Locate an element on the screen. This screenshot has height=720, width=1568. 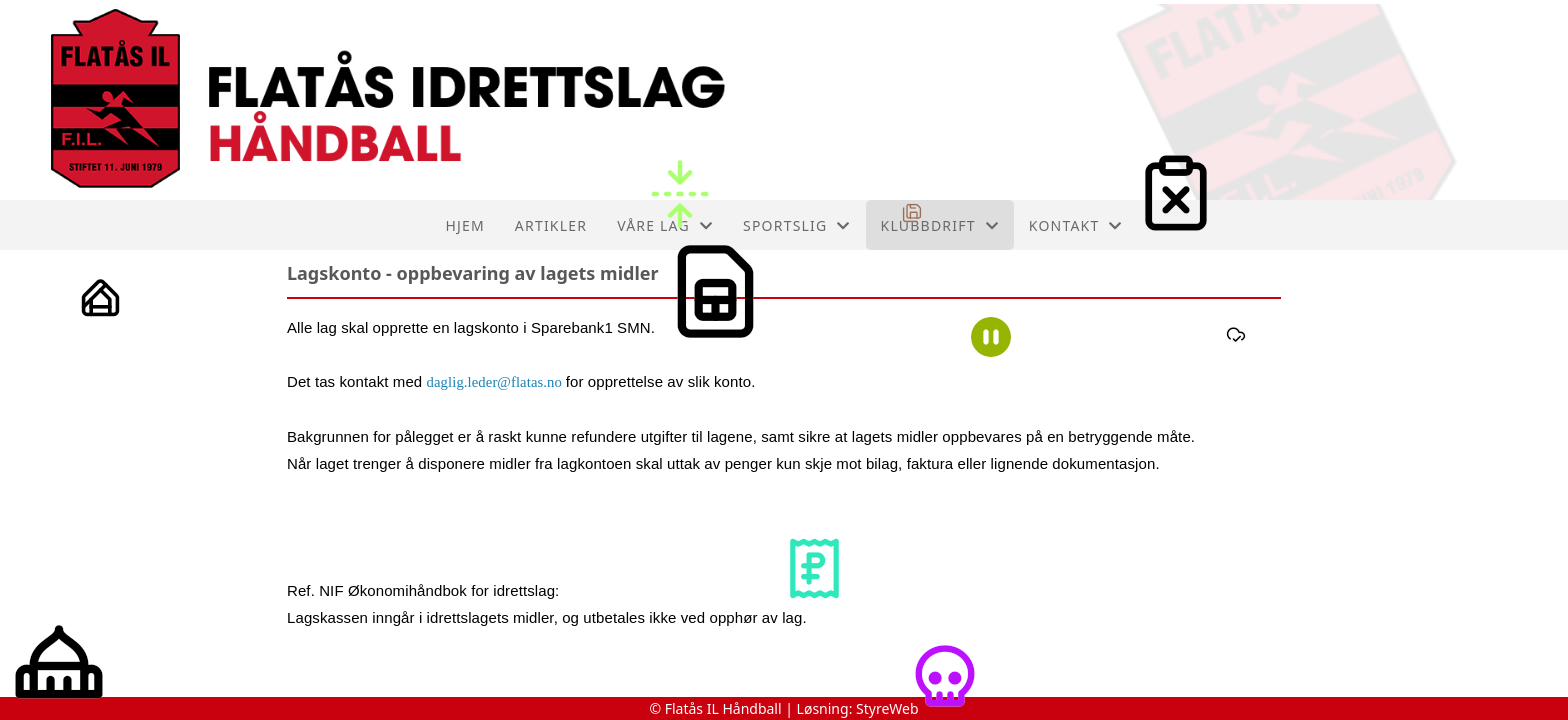
pause media playback is located at coordinates (991, 337).